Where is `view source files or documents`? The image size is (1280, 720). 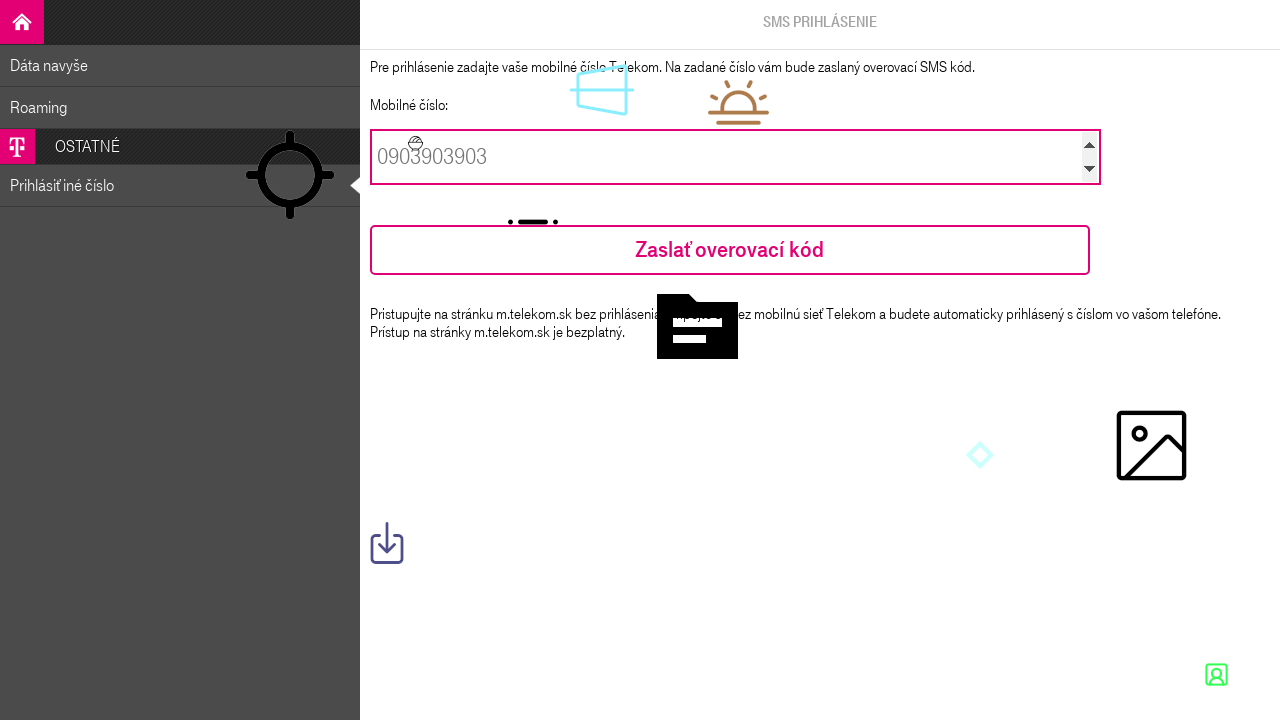
view source files or documents is located at coordinates (697, 326).